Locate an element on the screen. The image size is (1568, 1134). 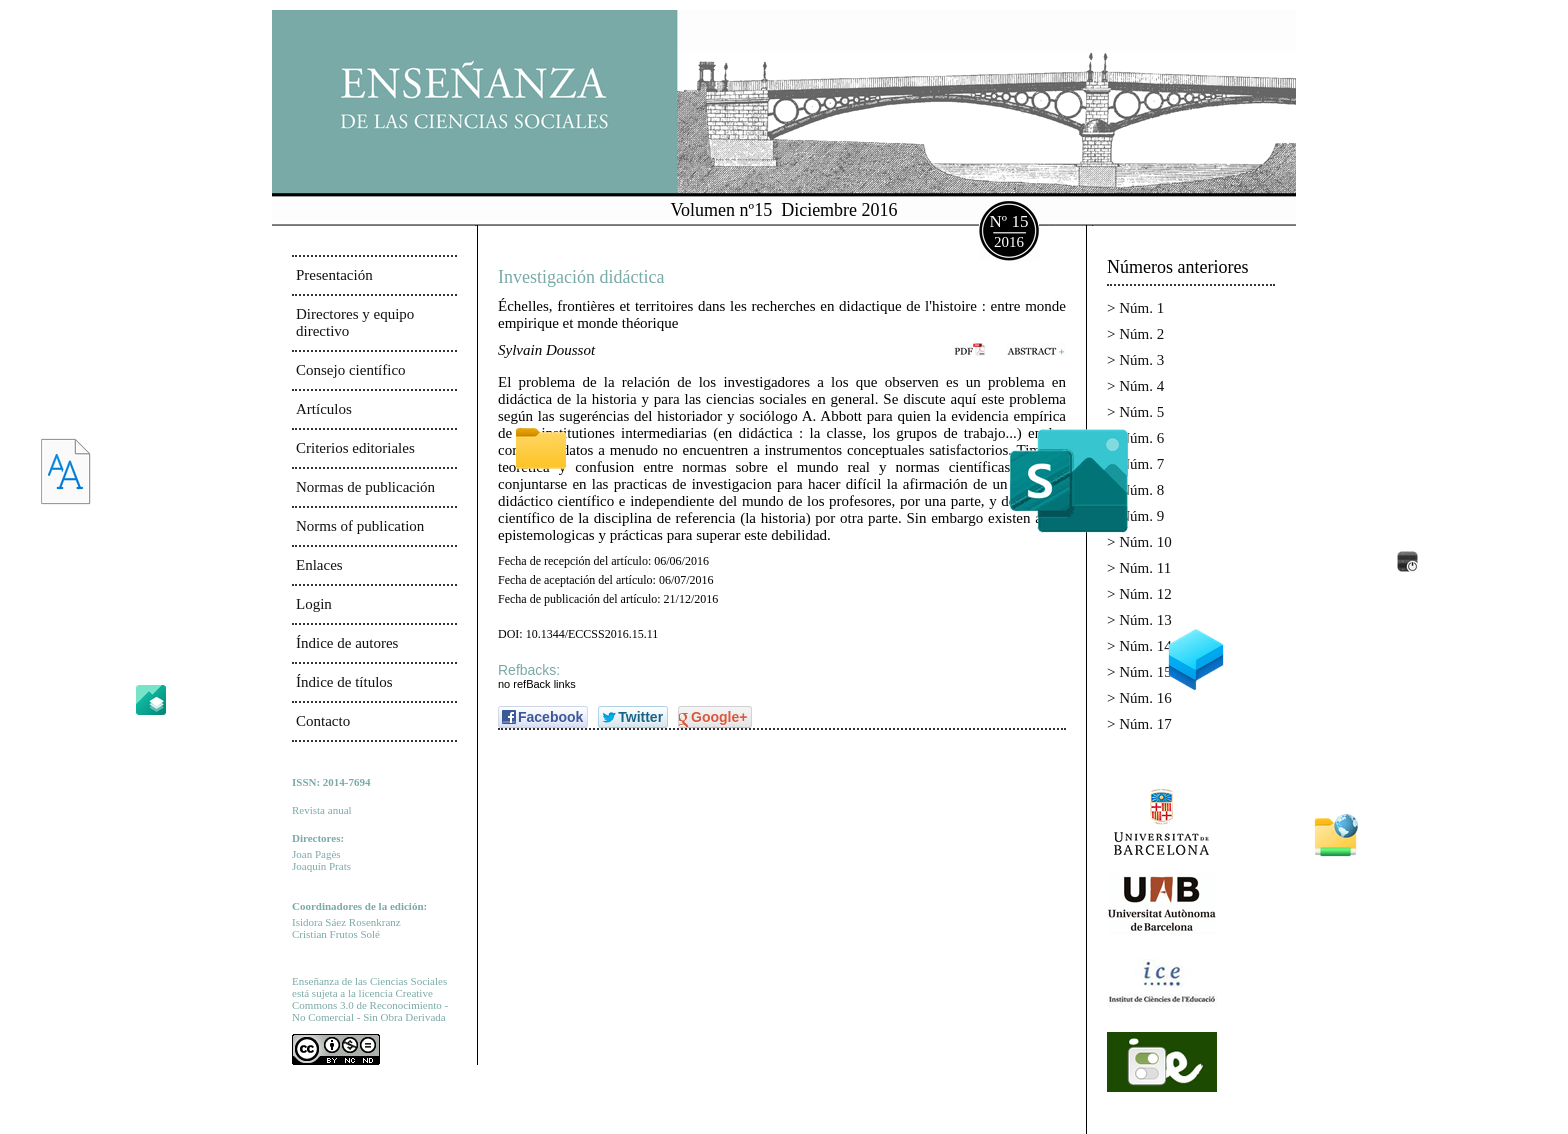
open workbooks app for data visualization is located at coordinates (151, 700).